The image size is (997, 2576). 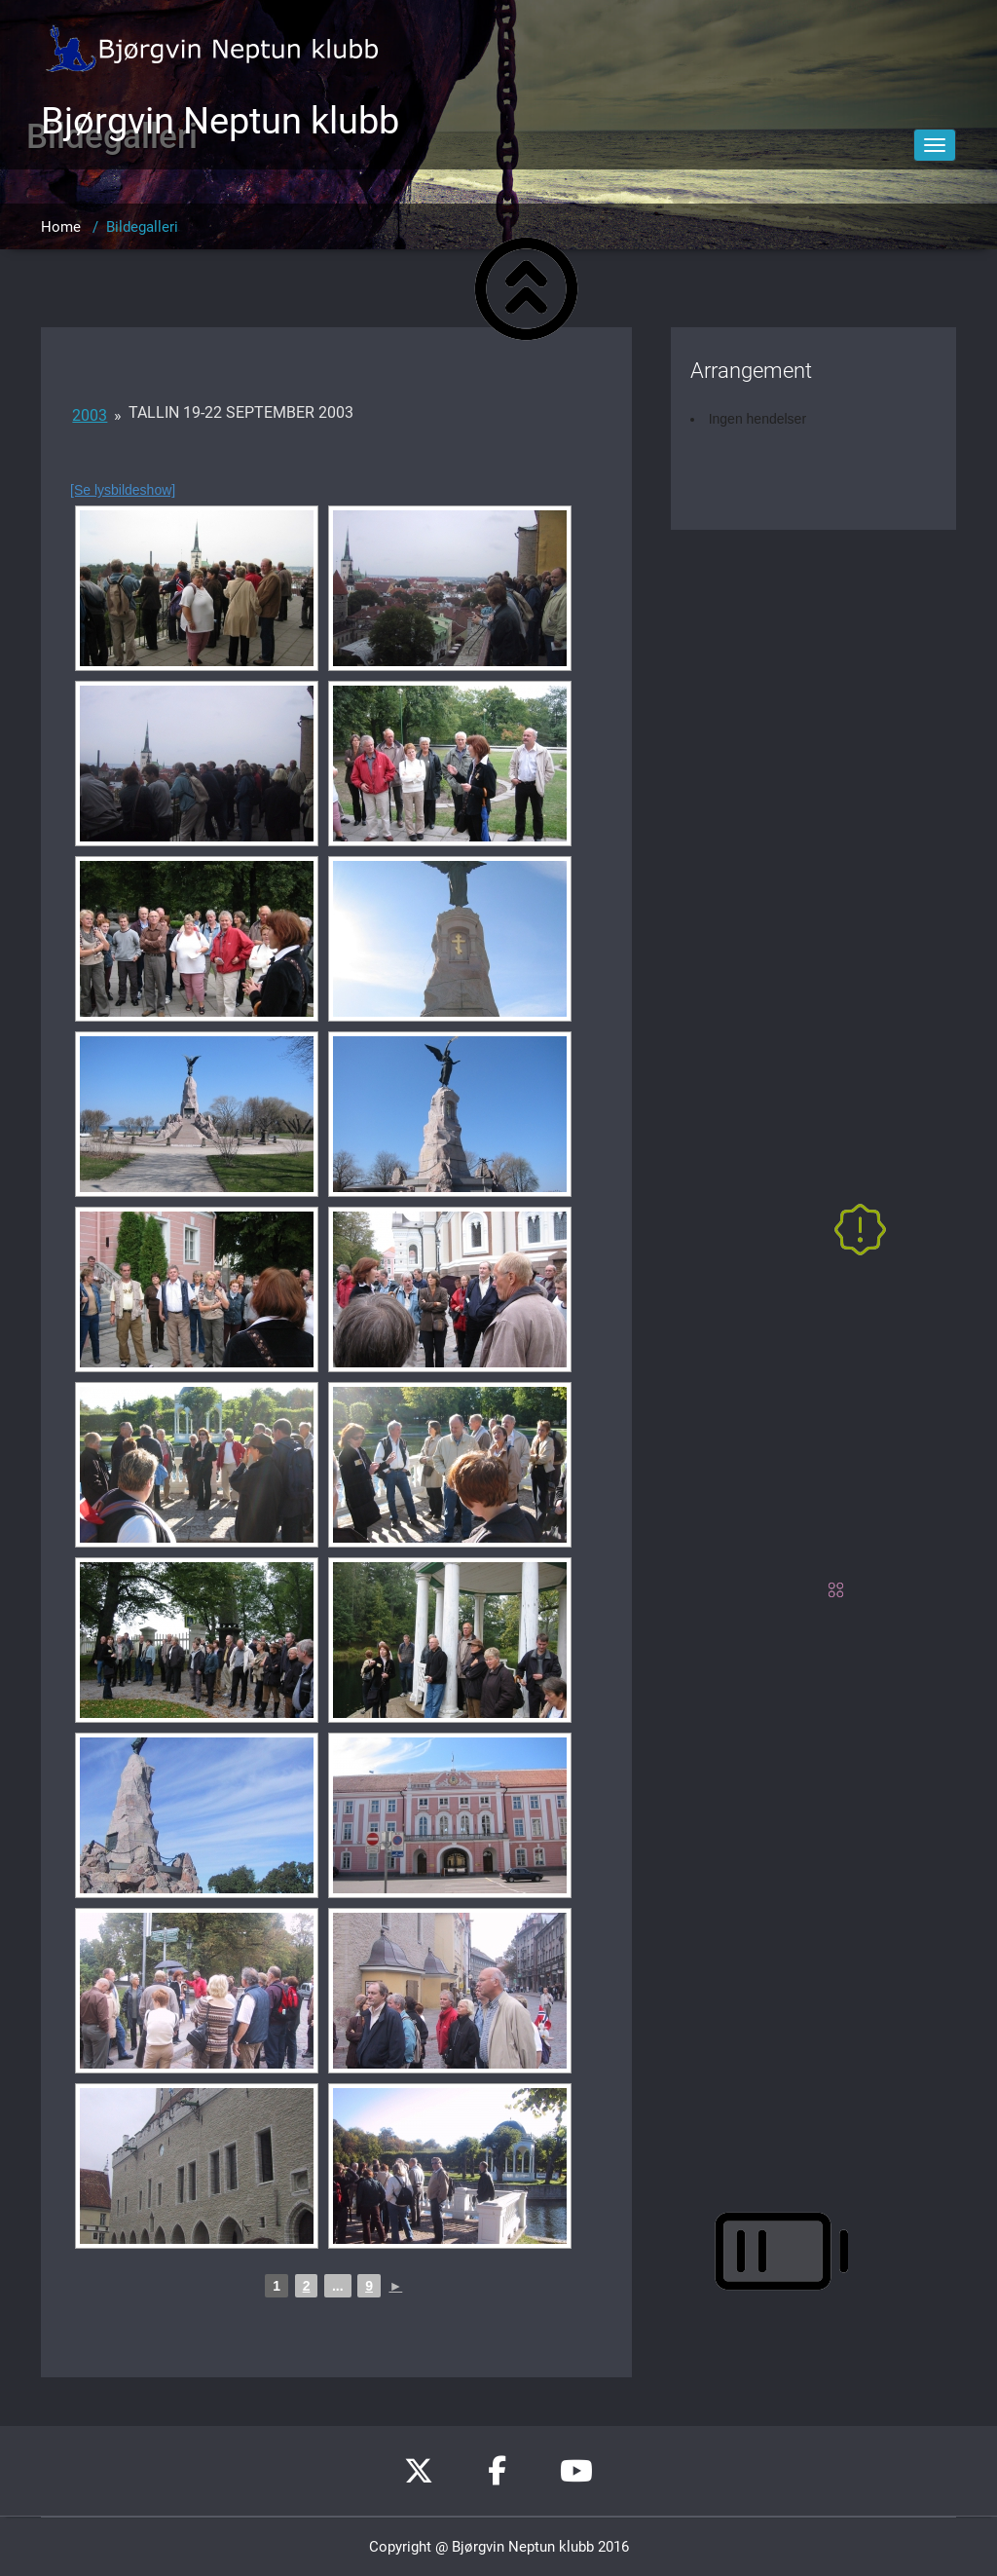 What do you see at coordinates (835, 1589) in the screenshot?
I see `open app drawer or menu grid` at bounding box center [835, 1589].